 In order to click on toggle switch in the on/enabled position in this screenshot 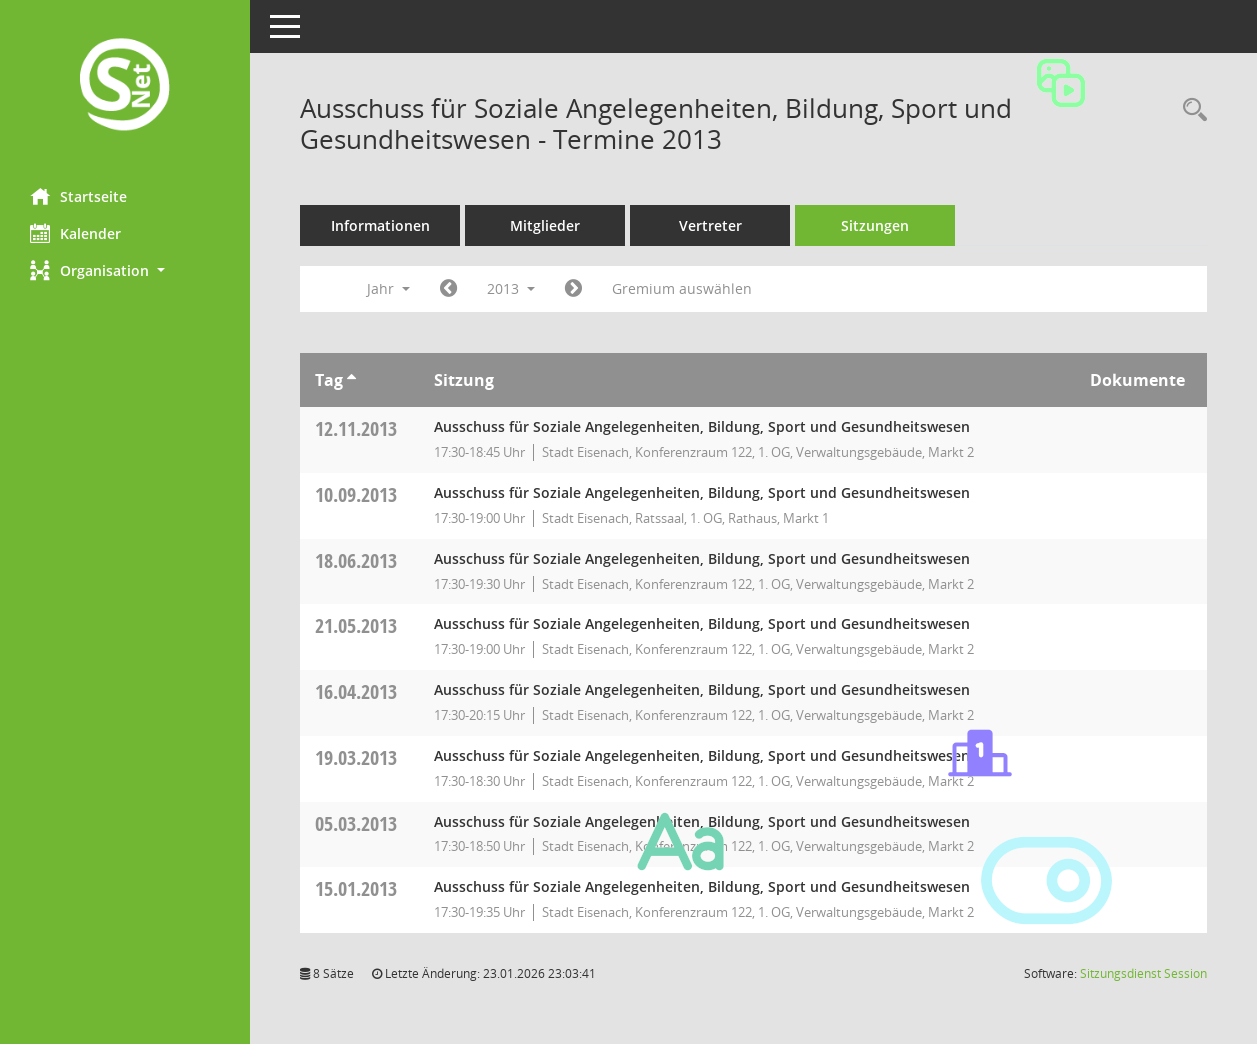, I will do `click(1046, 880)`.